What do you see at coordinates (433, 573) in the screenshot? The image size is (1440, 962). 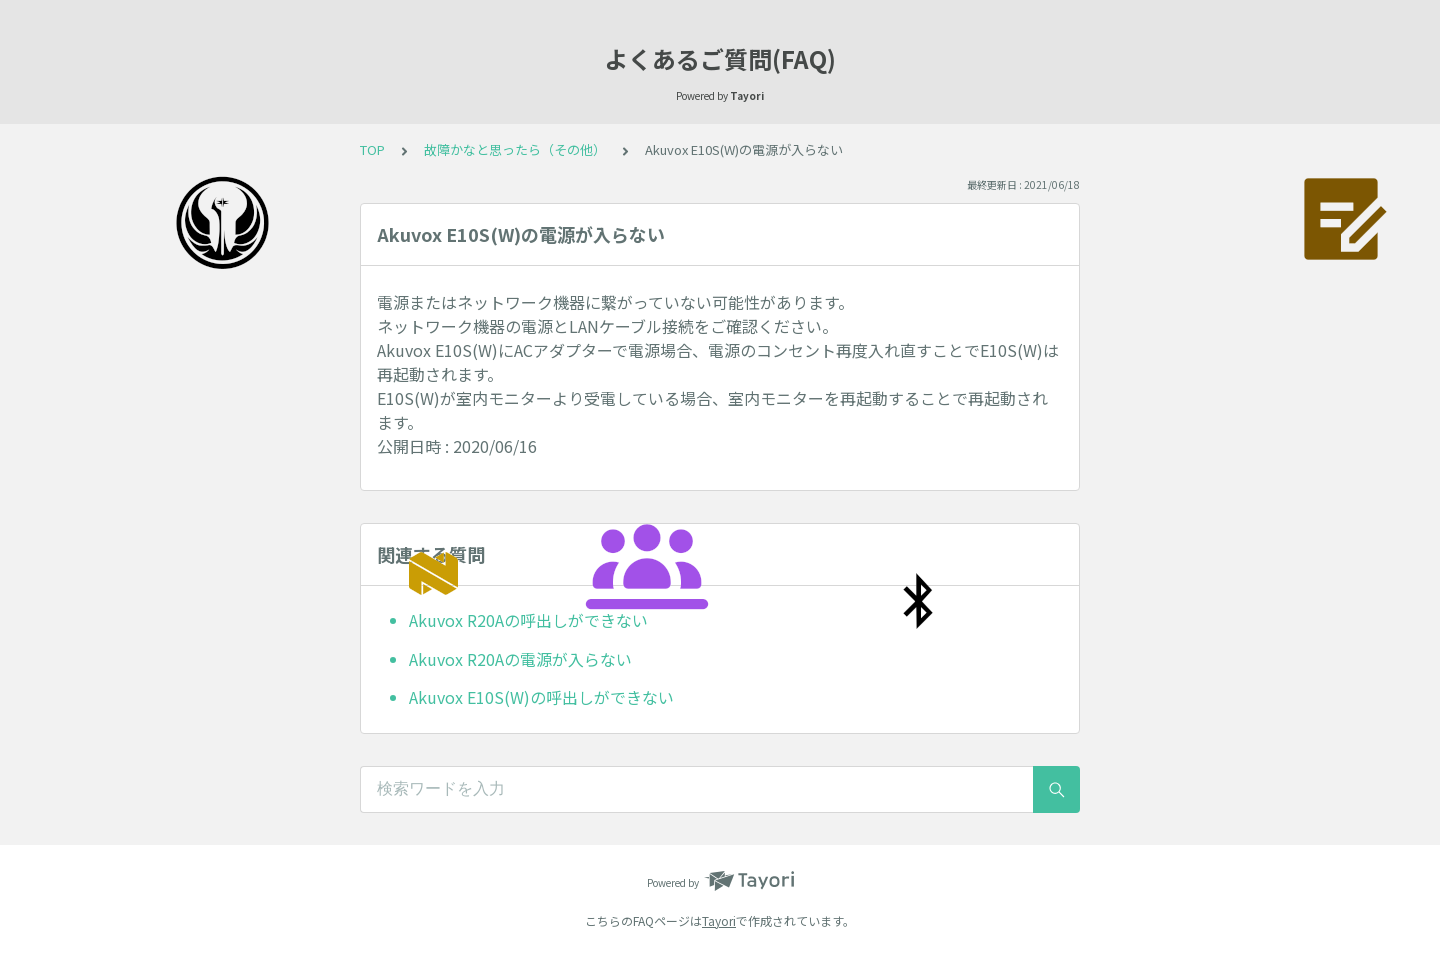 I see `nordic semiconductor company logo` at bounding box center [433, 573].